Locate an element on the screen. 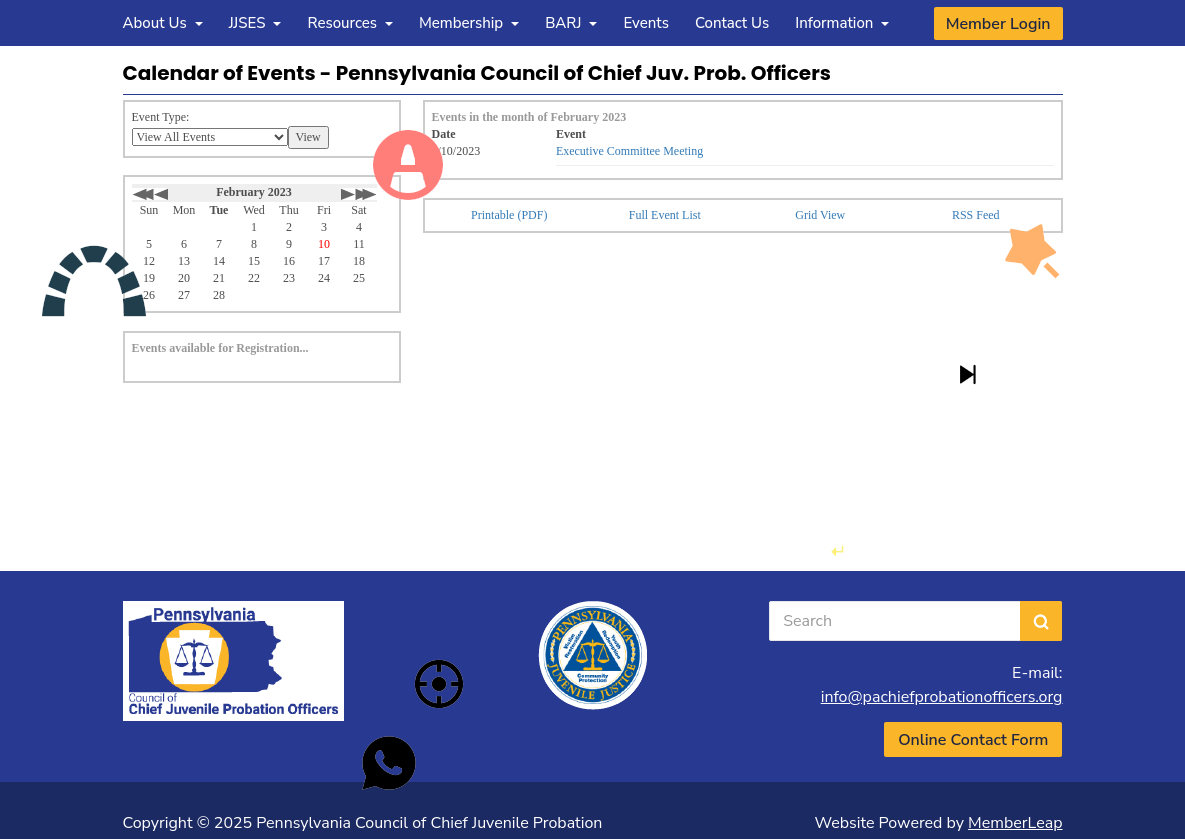 The width and height of the screenshot is (1185, 839). open redmine project management is located at coordinates (94, 281).